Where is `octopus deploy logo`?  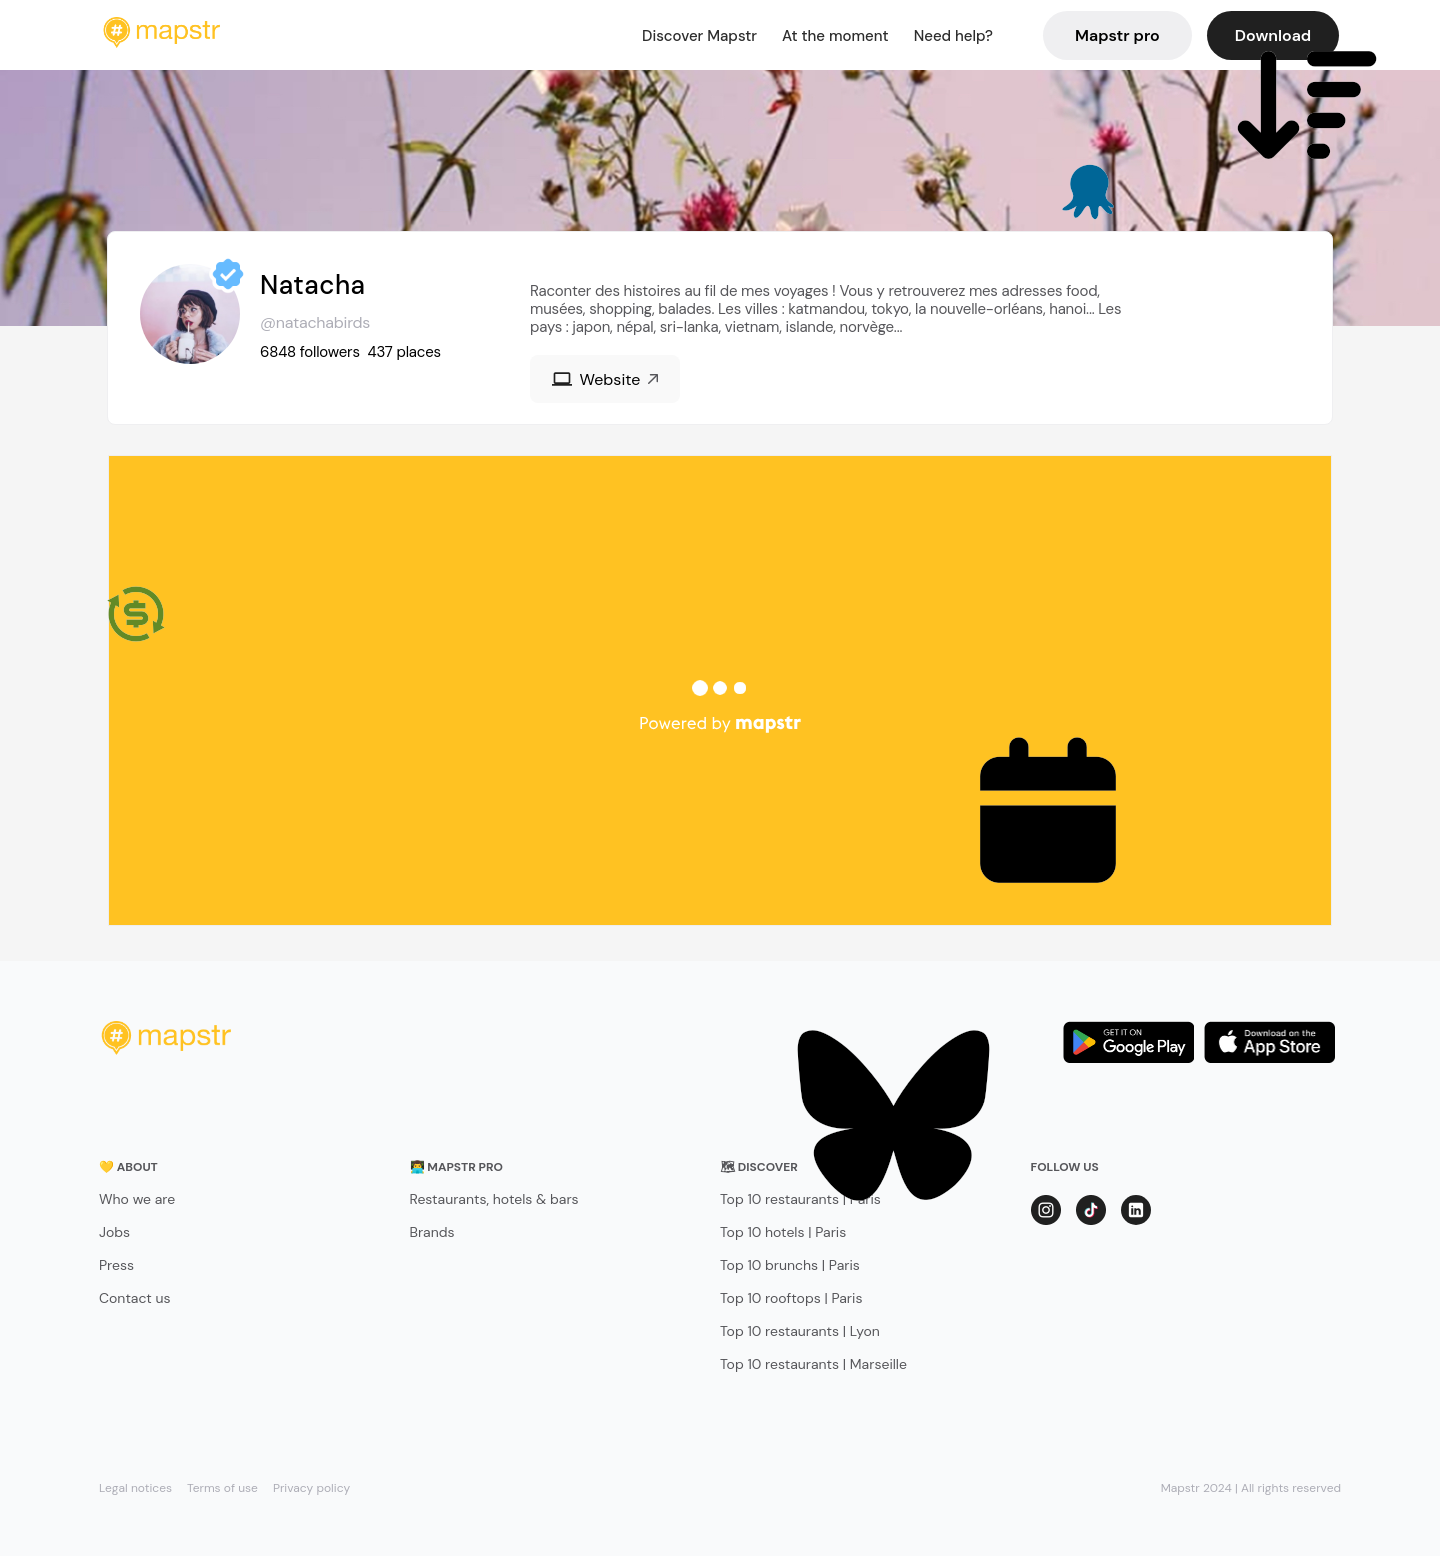 octopus deploy logo is located at coordinates (1088, 192).